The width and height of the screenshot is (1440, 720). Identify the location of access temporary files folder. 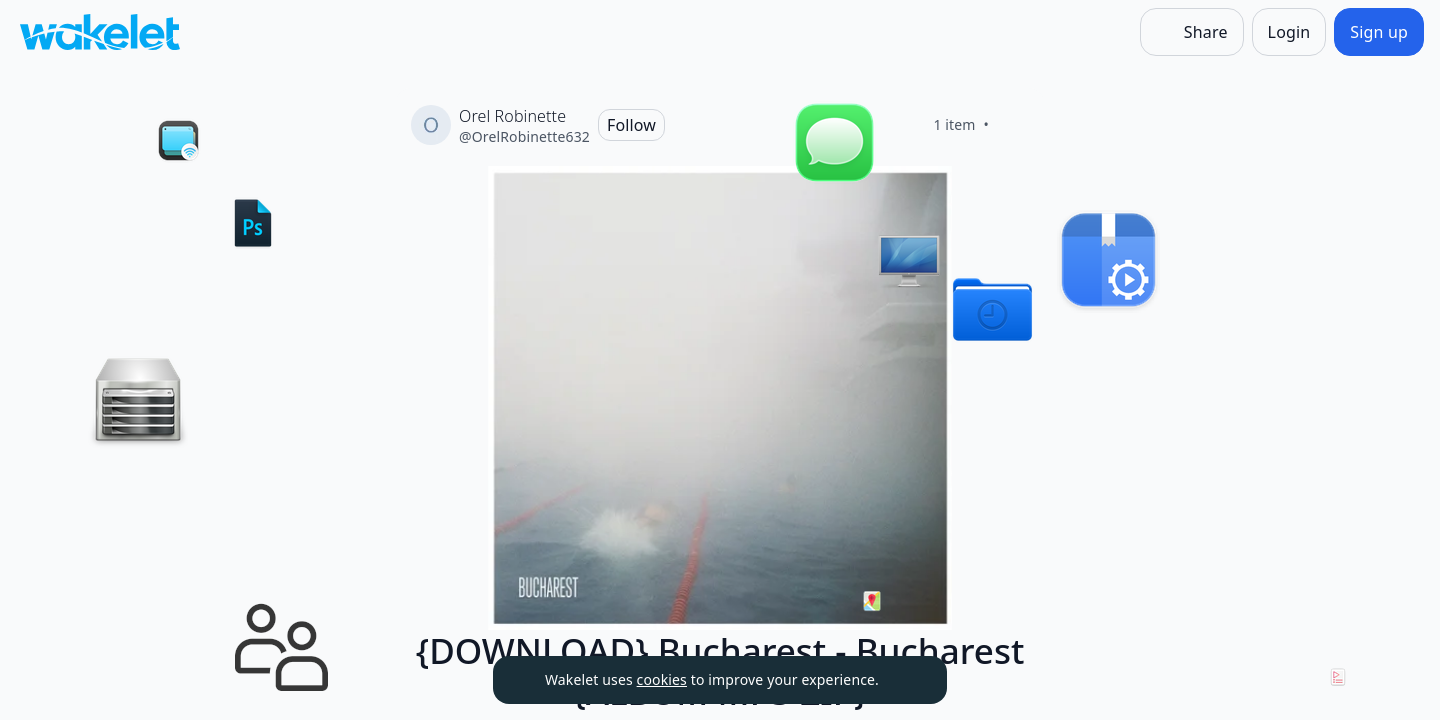
(992, 309).